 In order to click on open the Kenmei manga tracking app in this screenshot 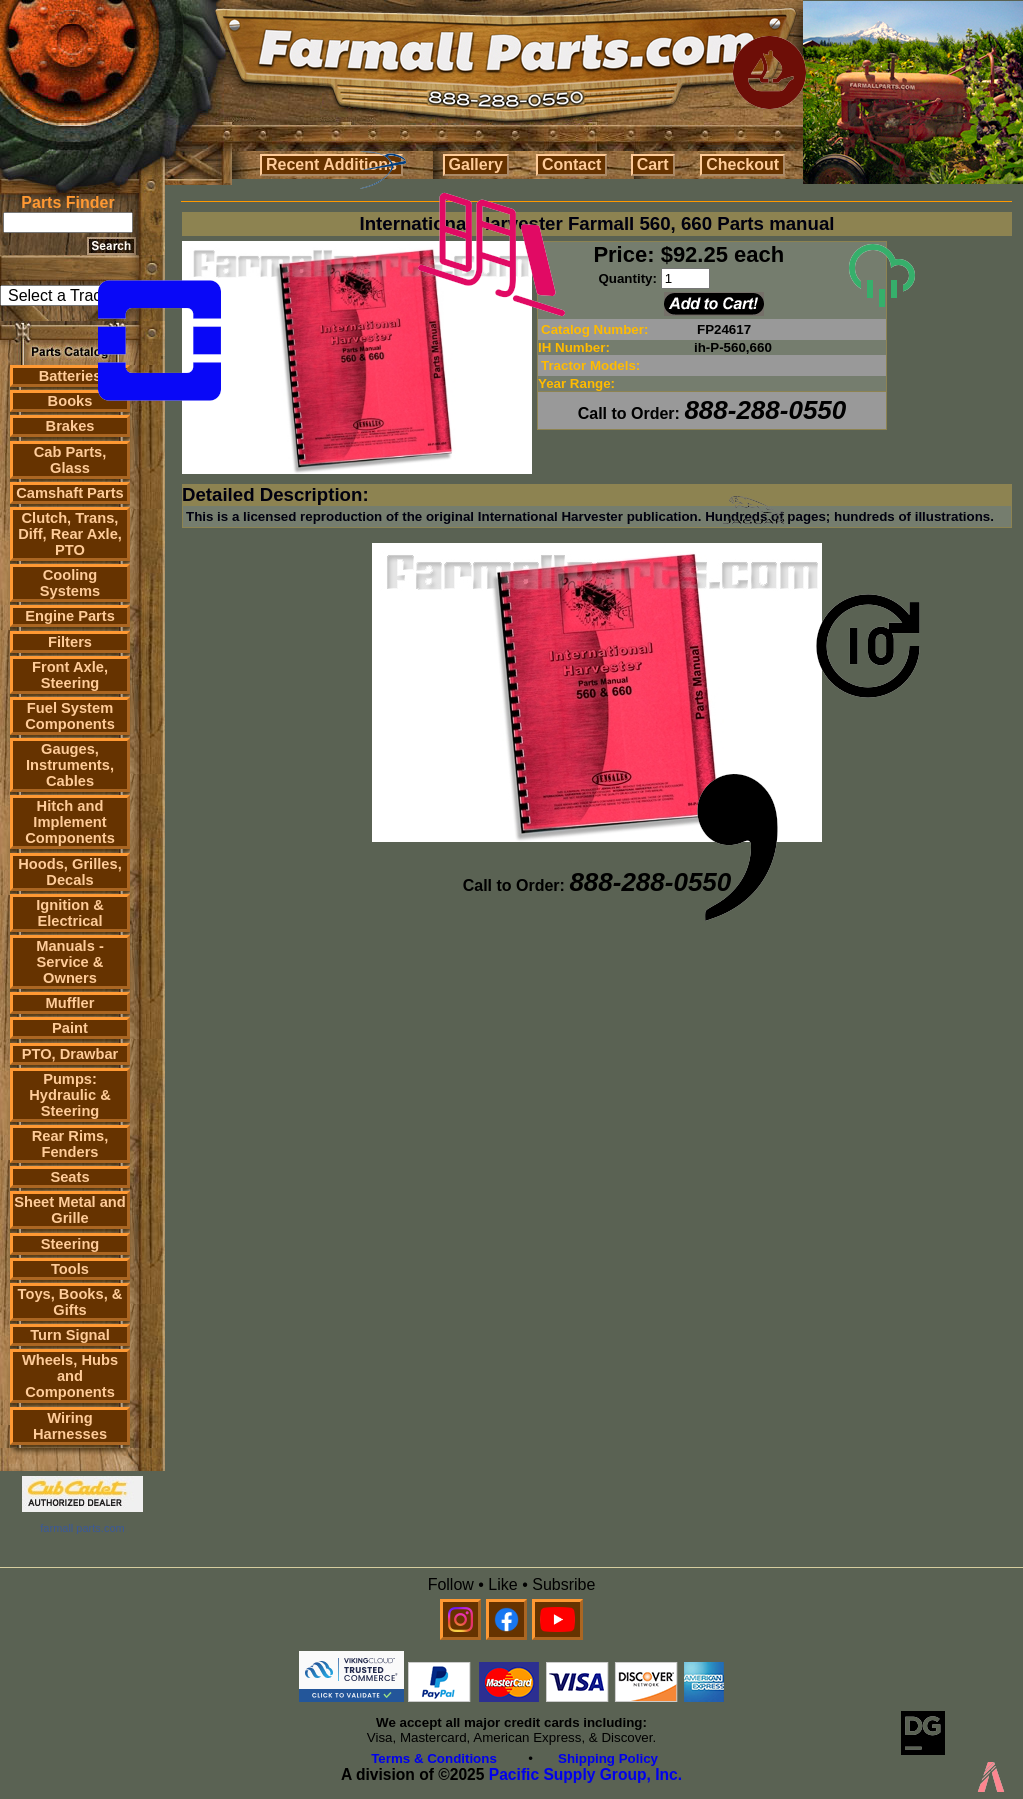, I will do `click(491, 254)`.